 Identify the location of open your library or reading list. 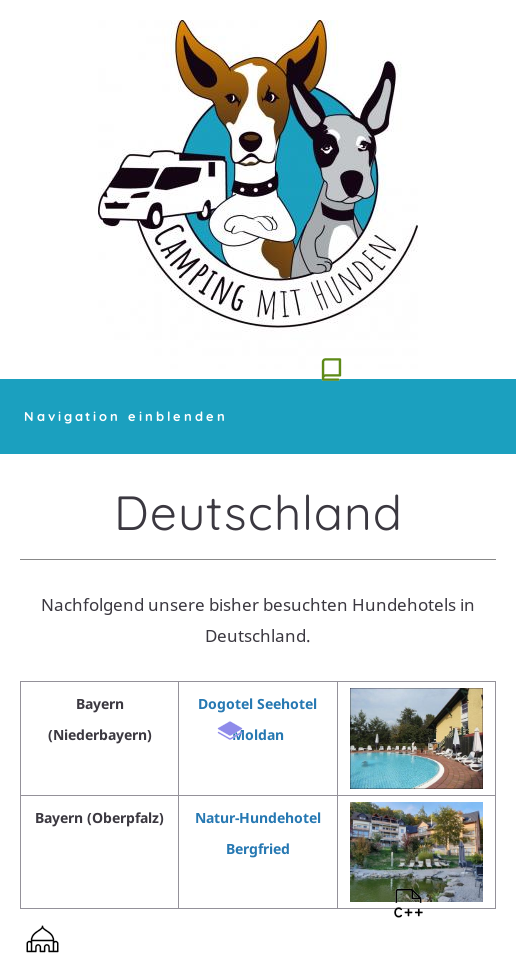
(331, 369).